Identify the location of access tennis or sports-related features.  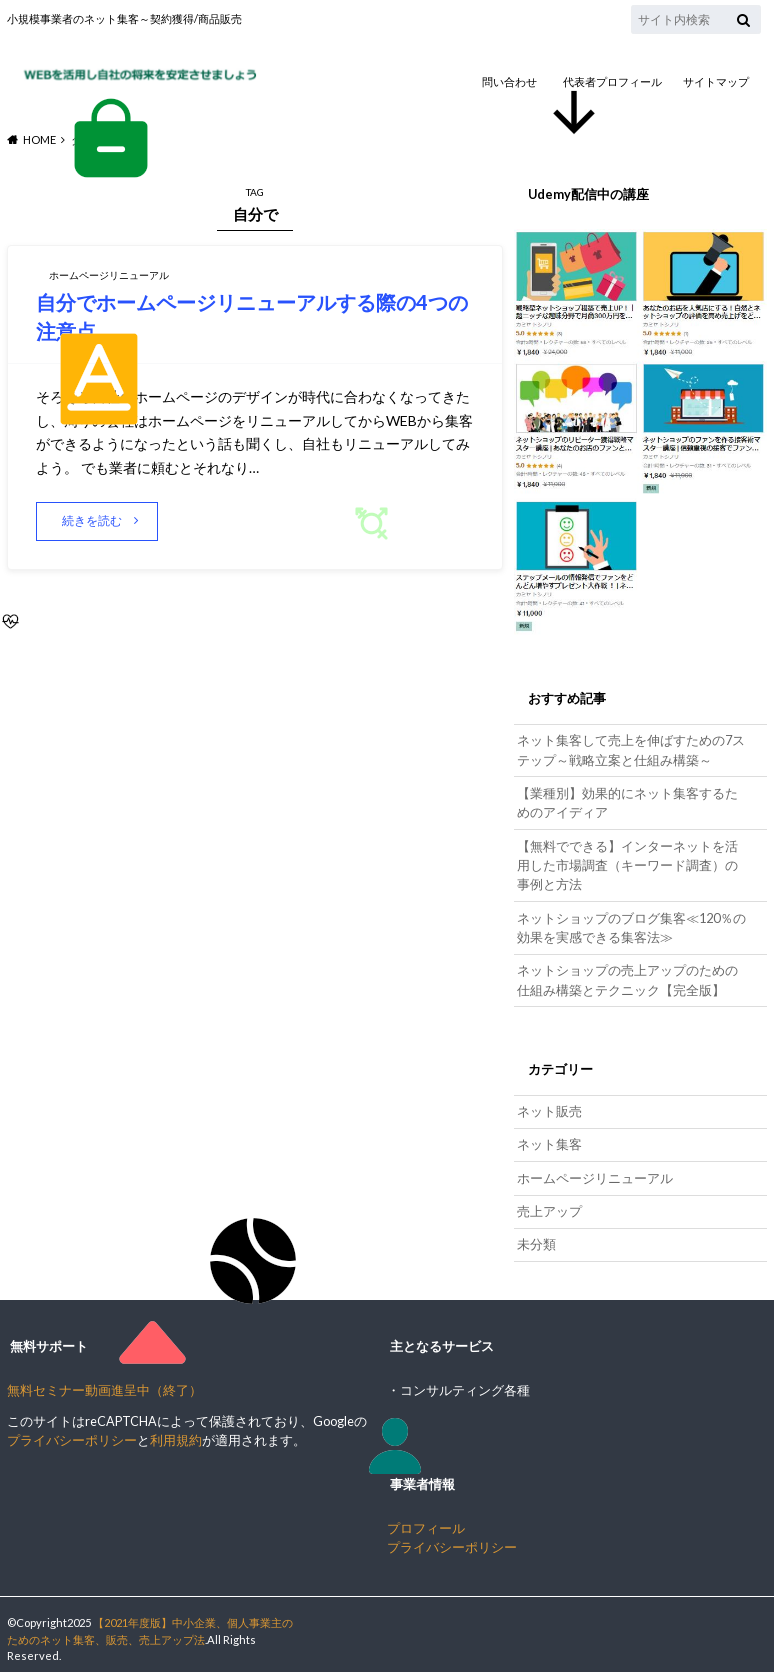
(253, 1261).